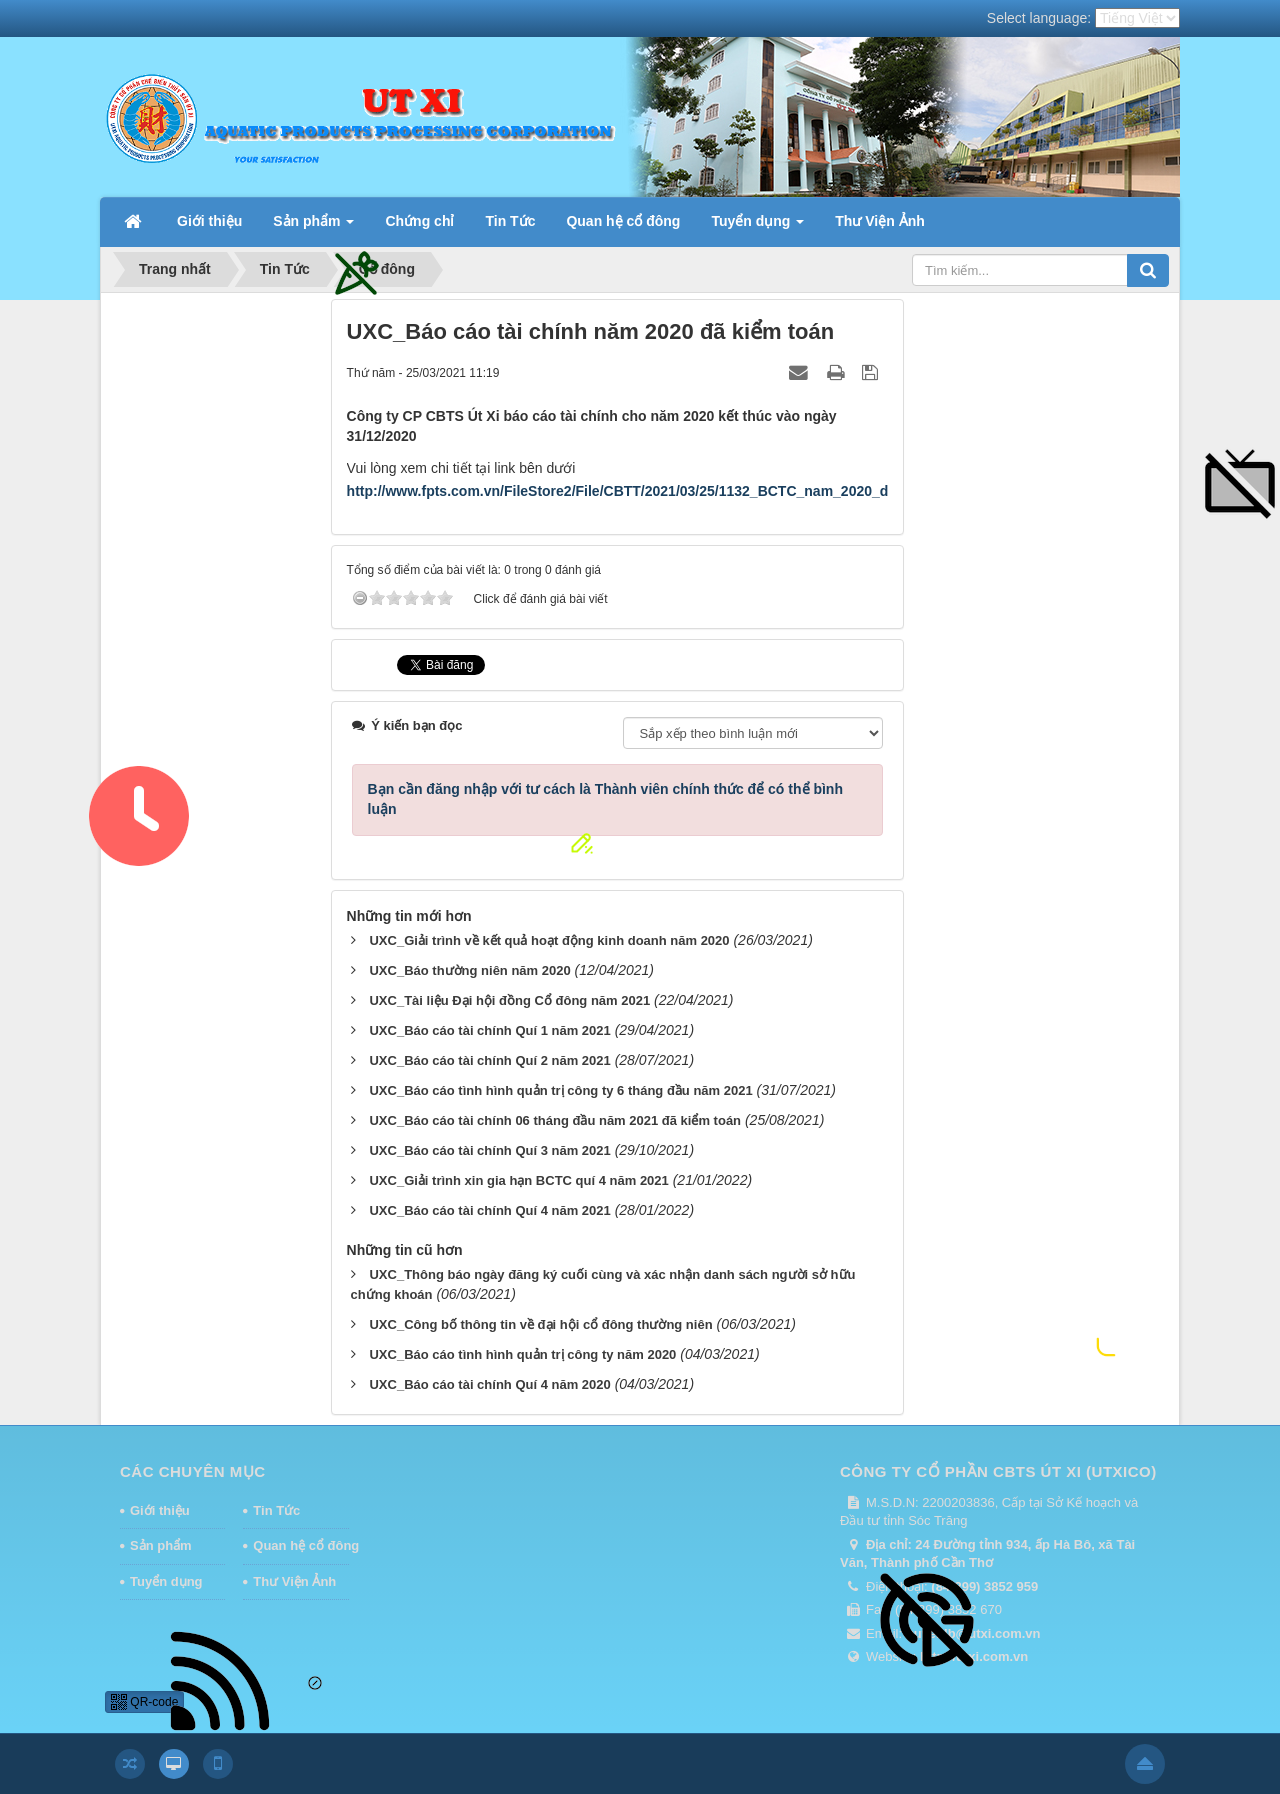 The width and height of the screenshot is (1280, 1794). Describe the element at coordinates (927, 1620) in the screenshot. I see `radar or scanning feature disabled` at that location.